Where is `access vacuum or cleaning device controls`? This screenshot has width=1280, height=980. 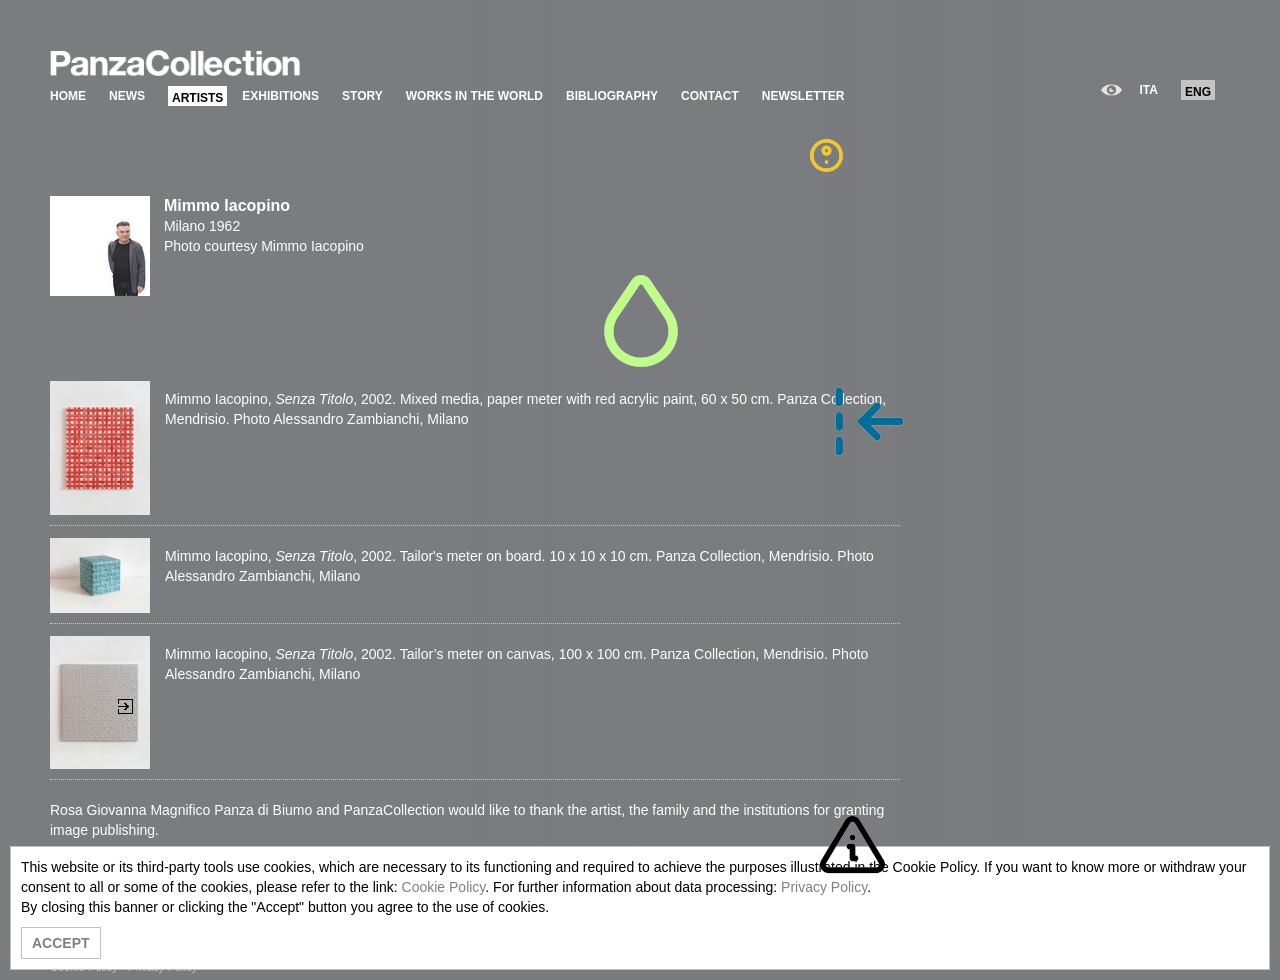 access vacuum or cleaning device controls is located at coordinates (826, 155).